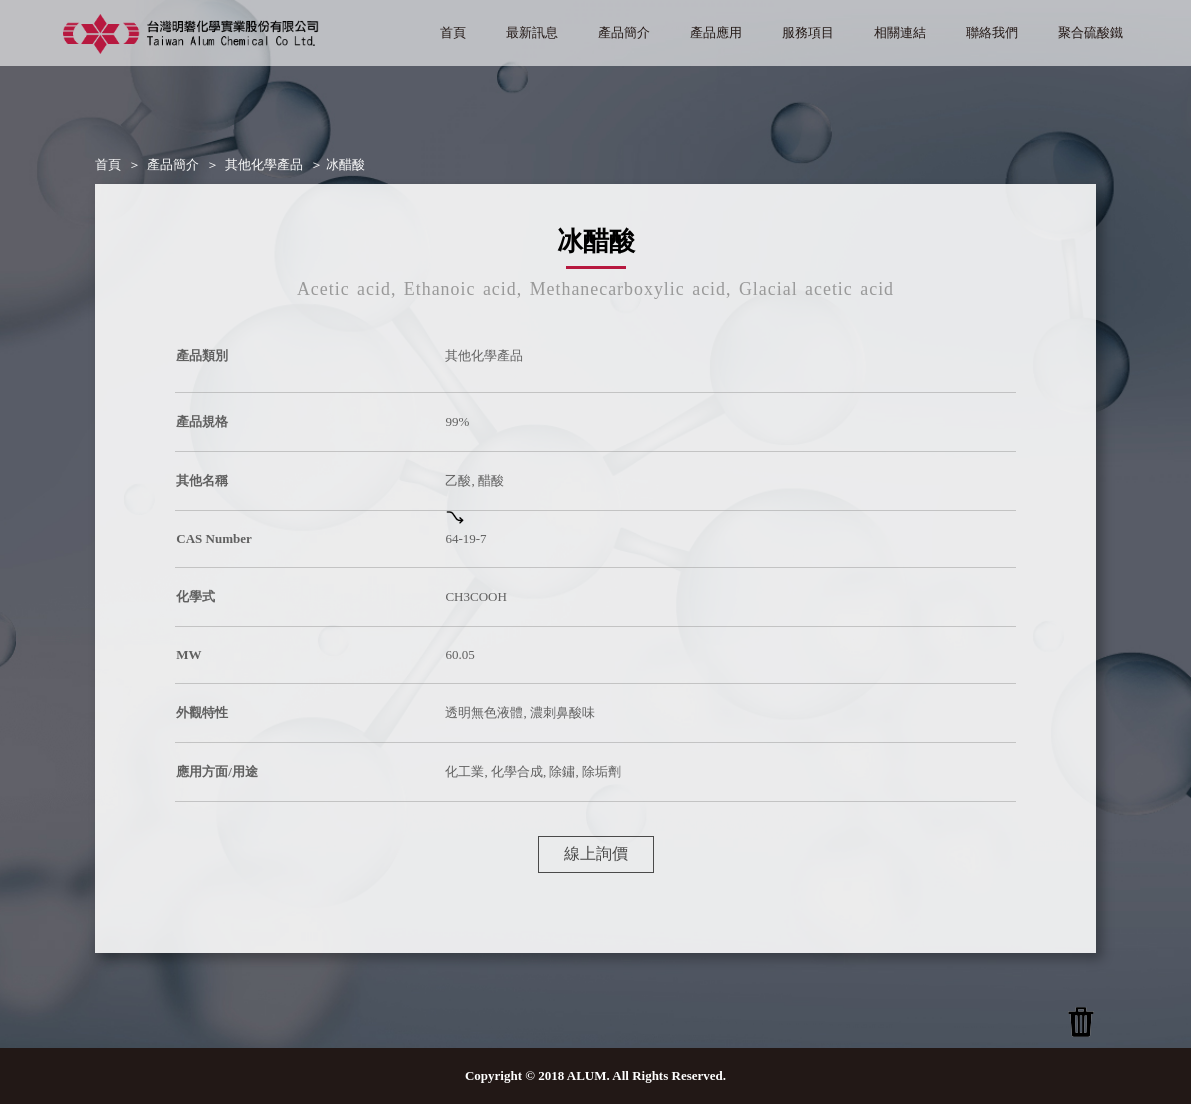 Image resolution: width=1191 pixels, height=1104 pixels. I want to click on delete this item, so click(1081, 1022).